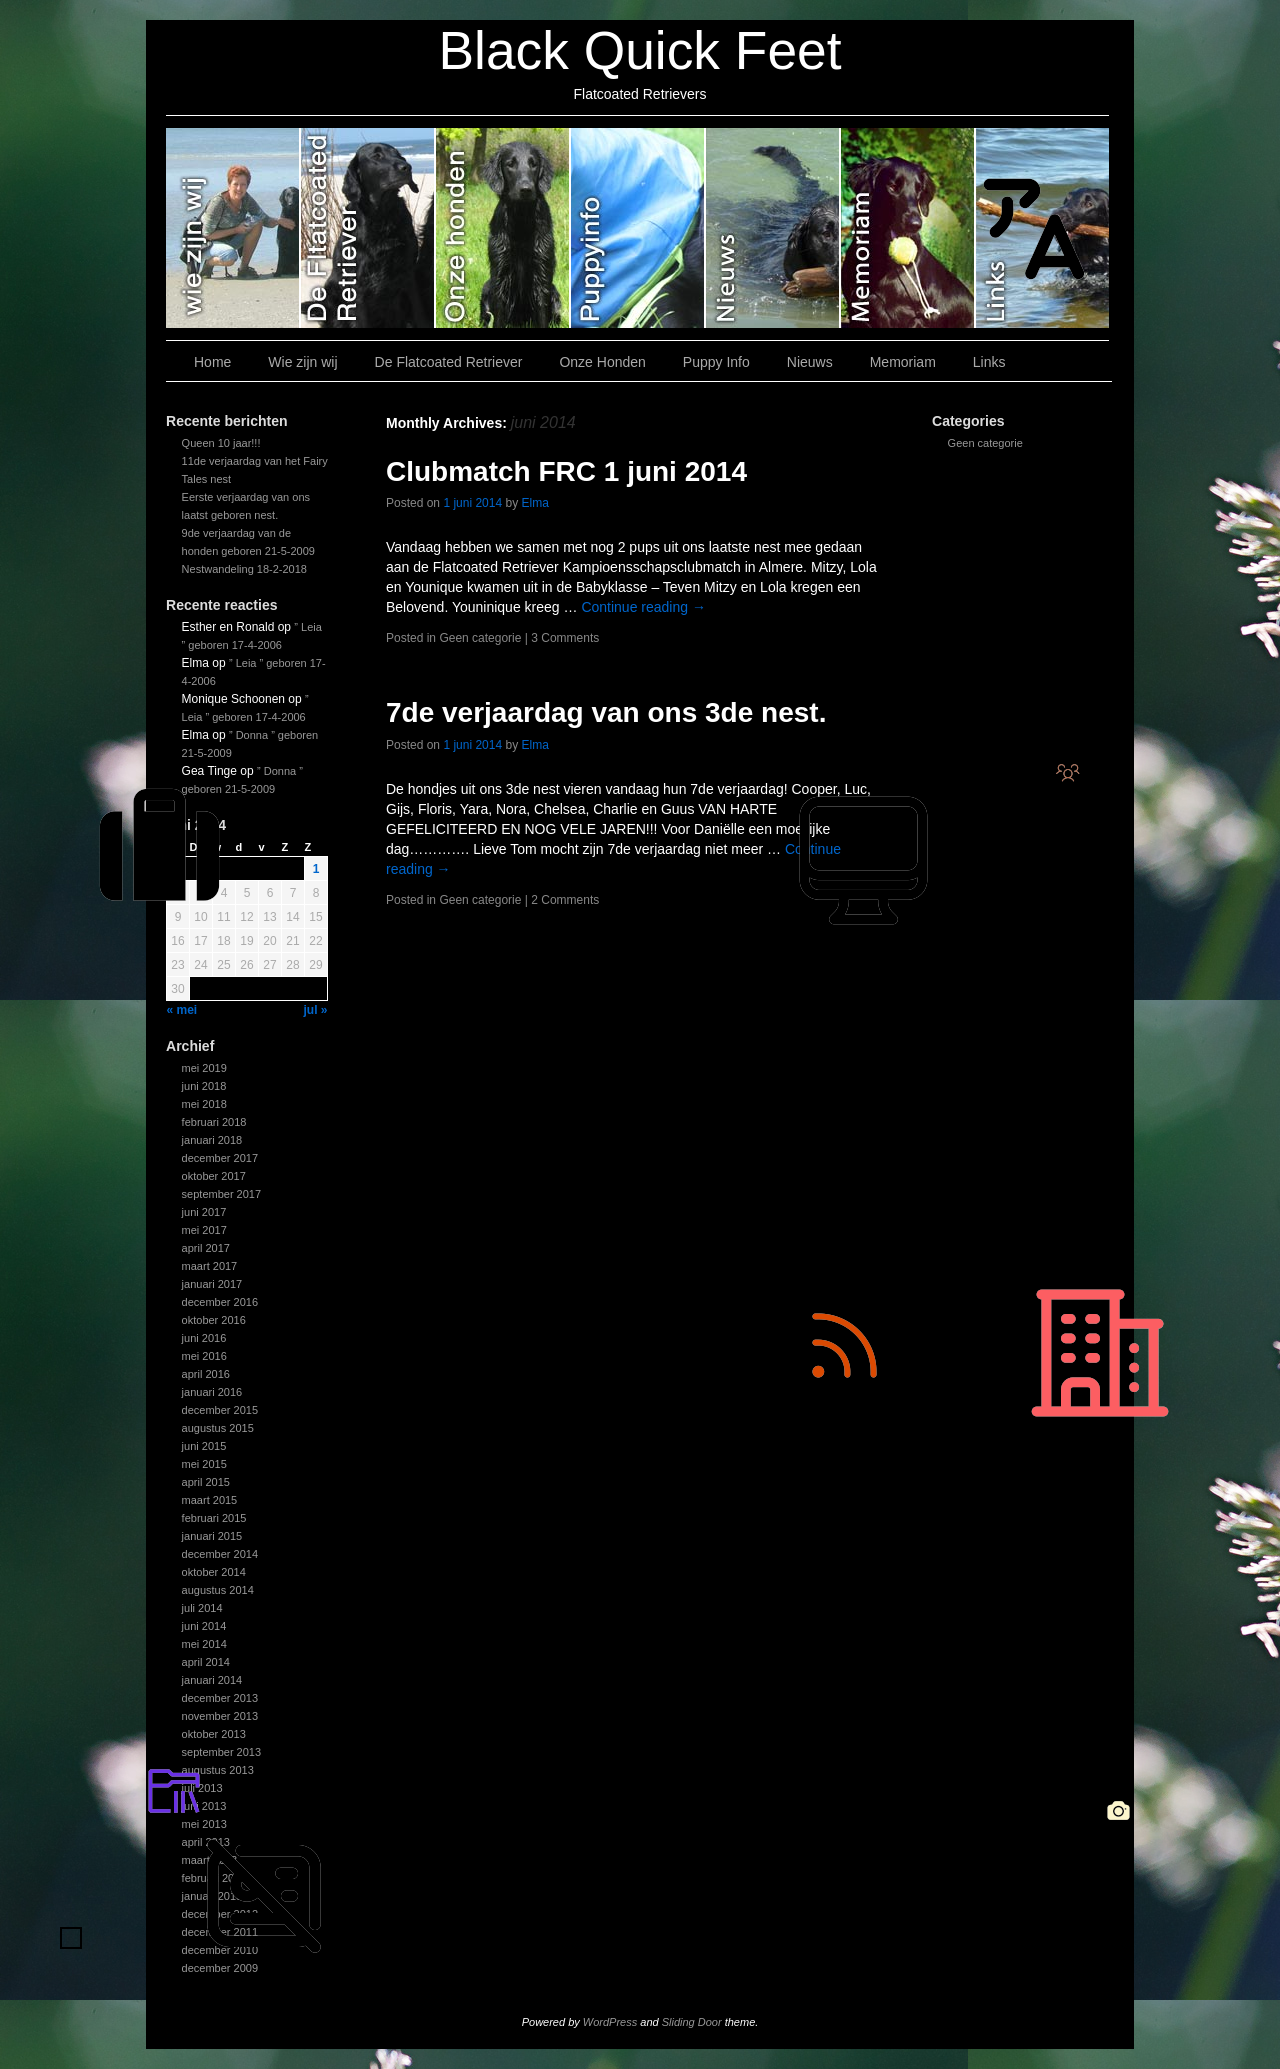  What do you see at coordinates (174, 1791) in the screenshot?
I see `open the library folder` at bounding box center [174, 1791].